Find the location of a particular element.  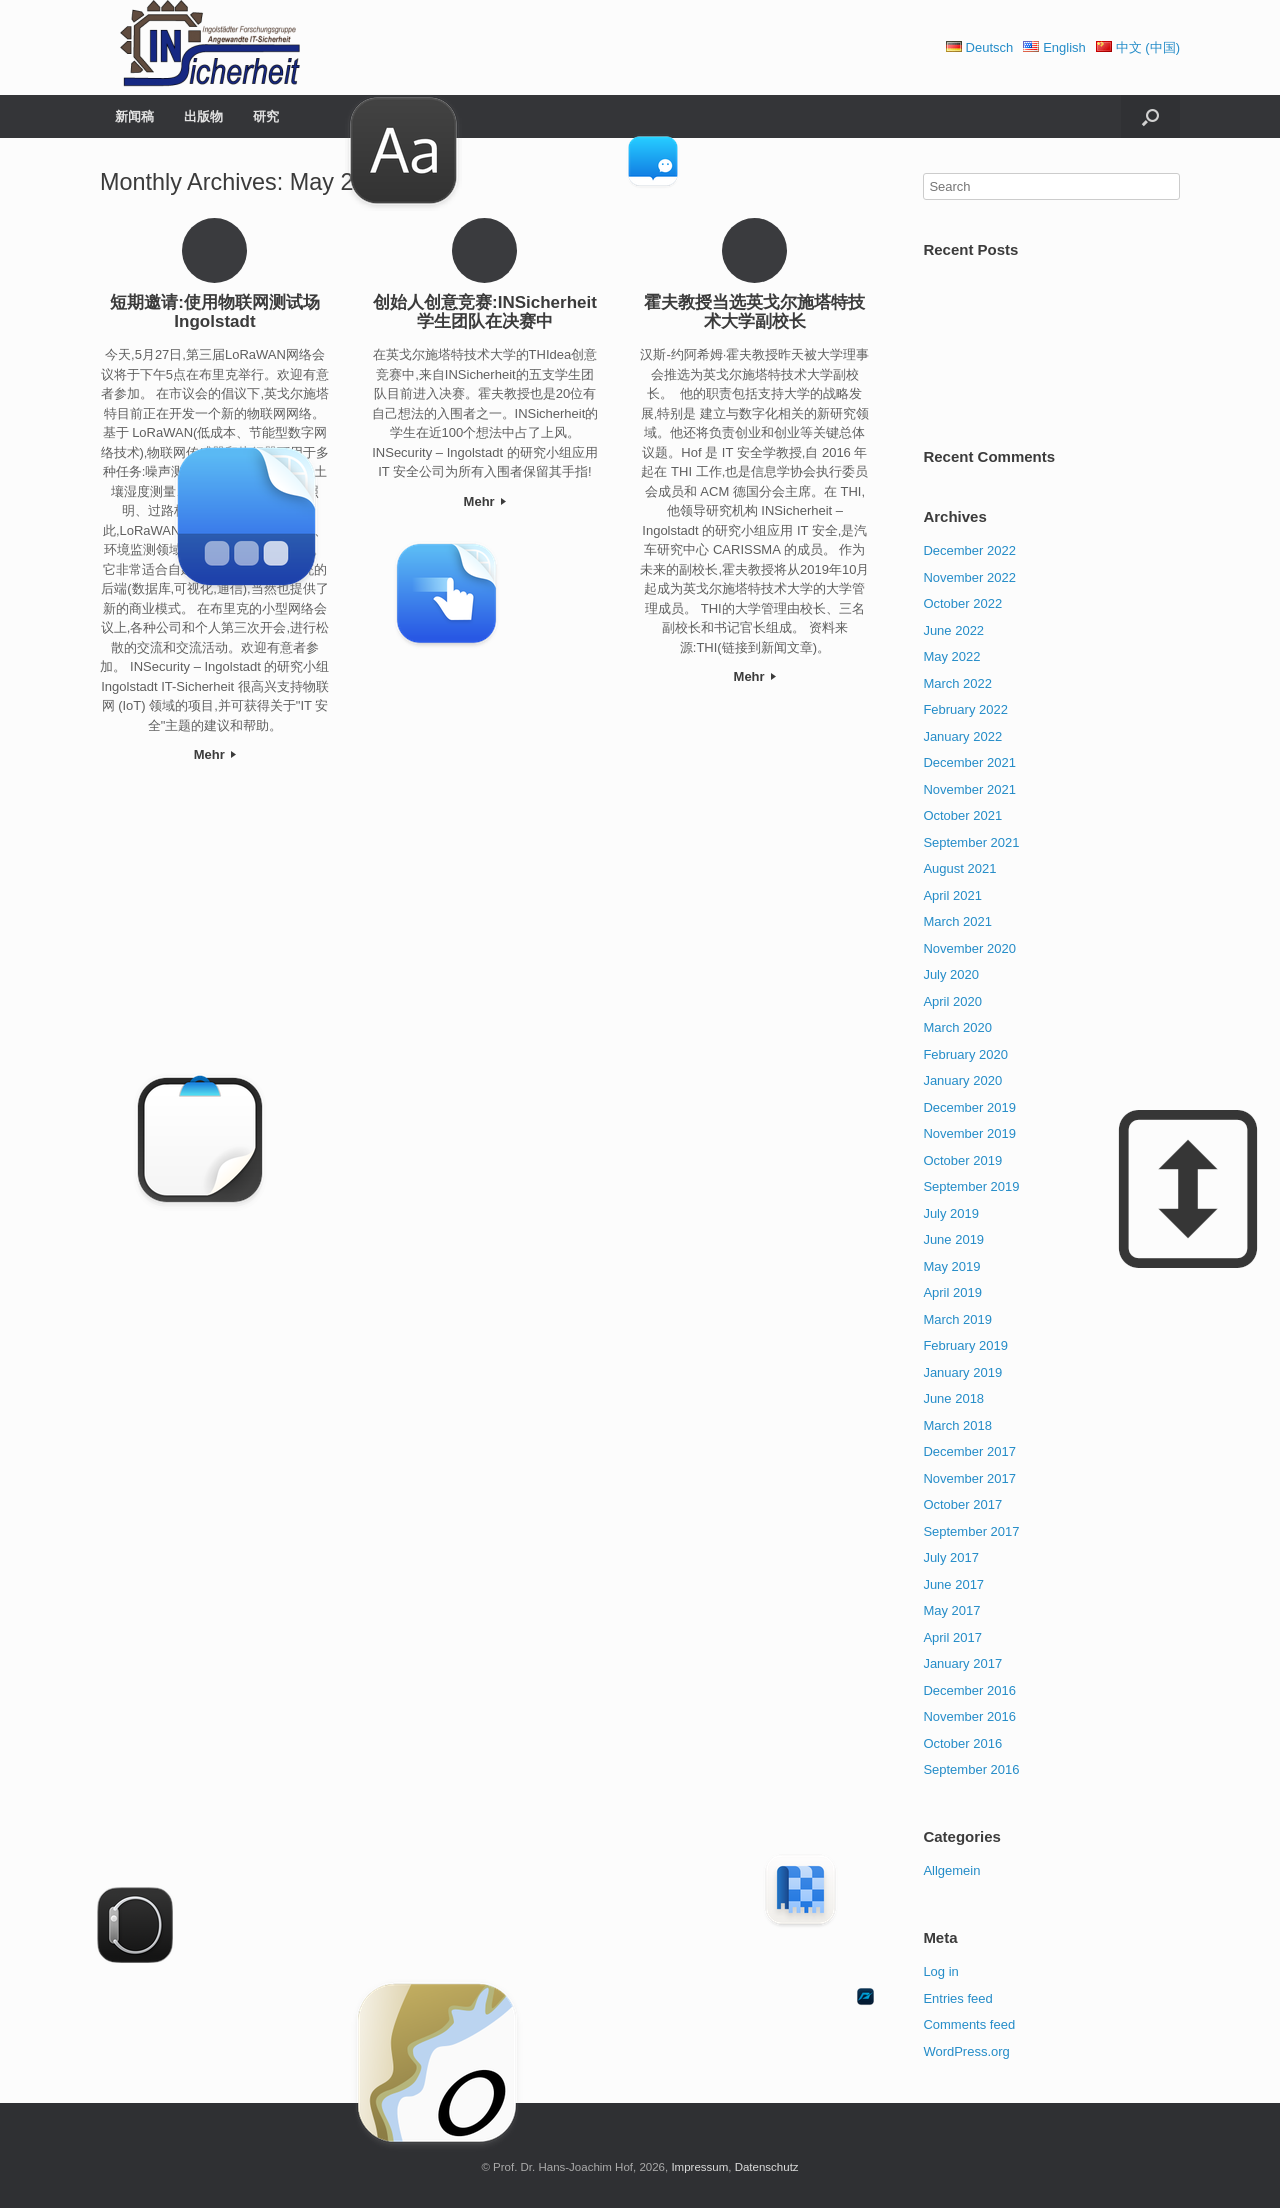

open libinput gestures configuration app is located at coordinates (446, 593).